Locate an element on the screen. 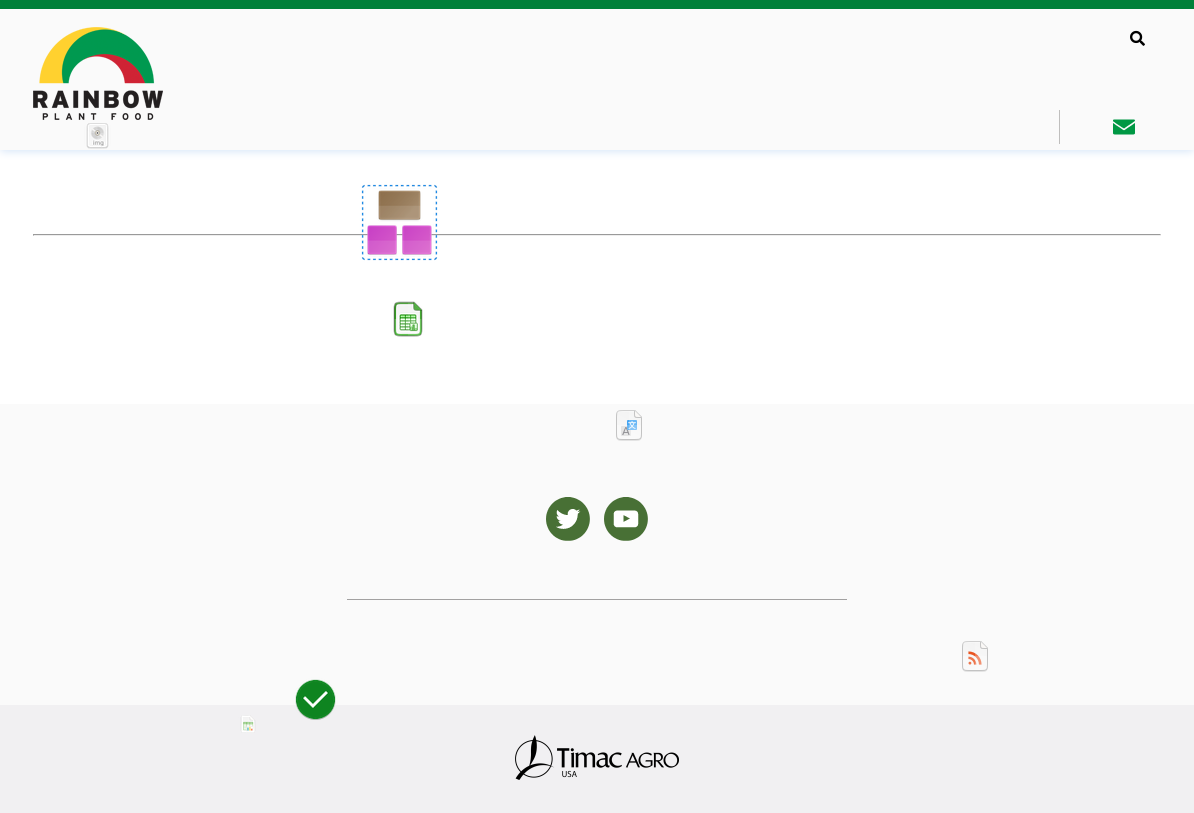  an RSS feed file or document is located at coordinates (975, 656).